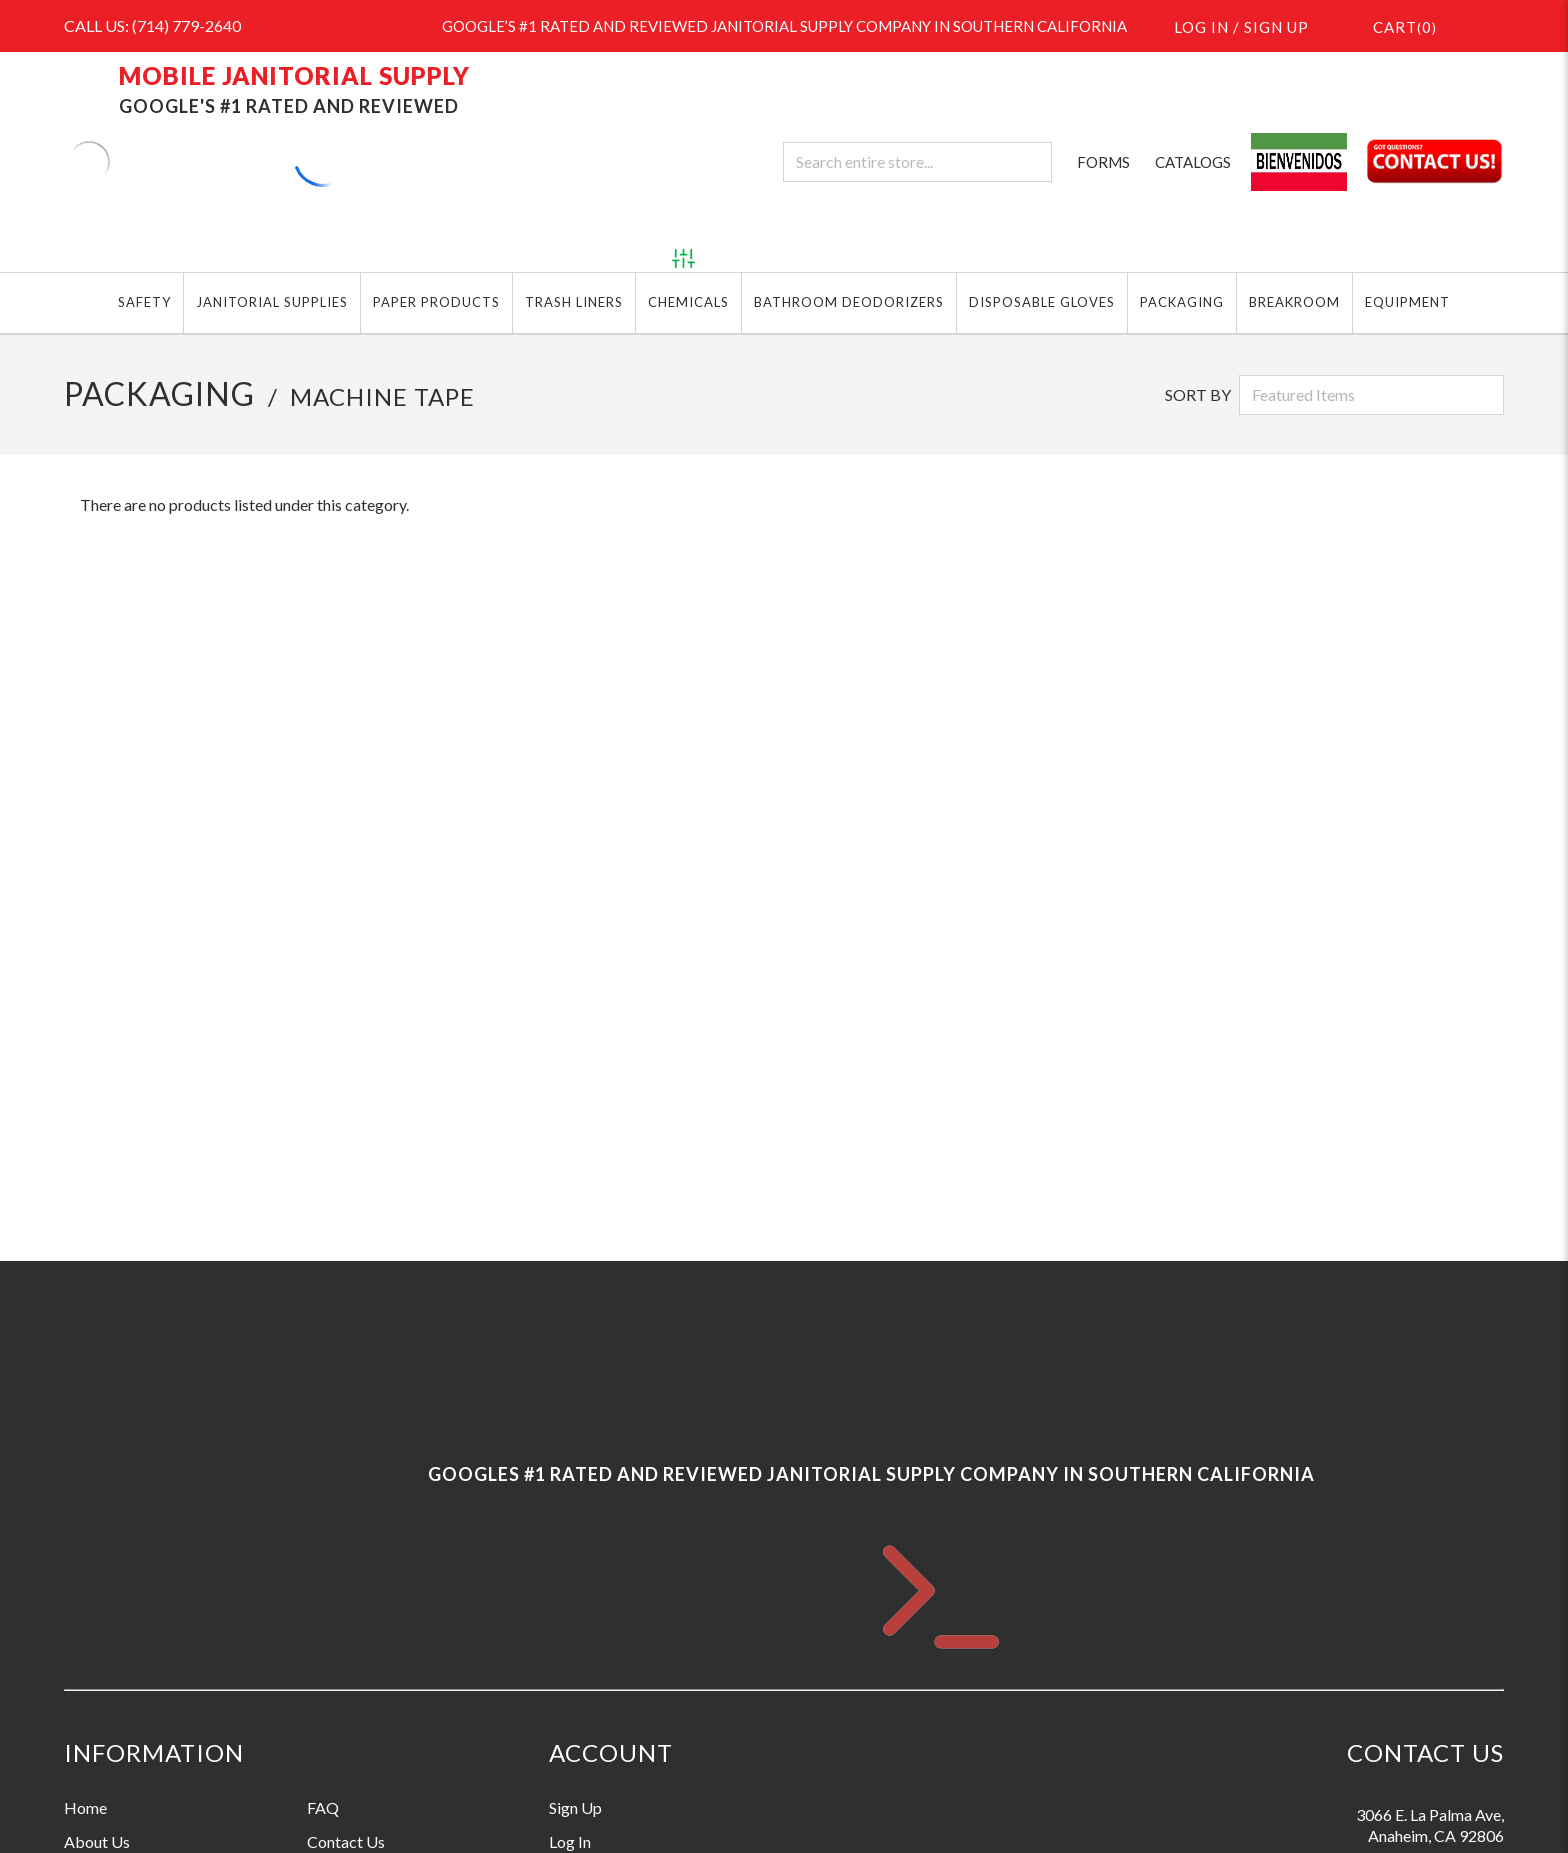  I want to click on adjust settings or preferences, so click(683, 258).